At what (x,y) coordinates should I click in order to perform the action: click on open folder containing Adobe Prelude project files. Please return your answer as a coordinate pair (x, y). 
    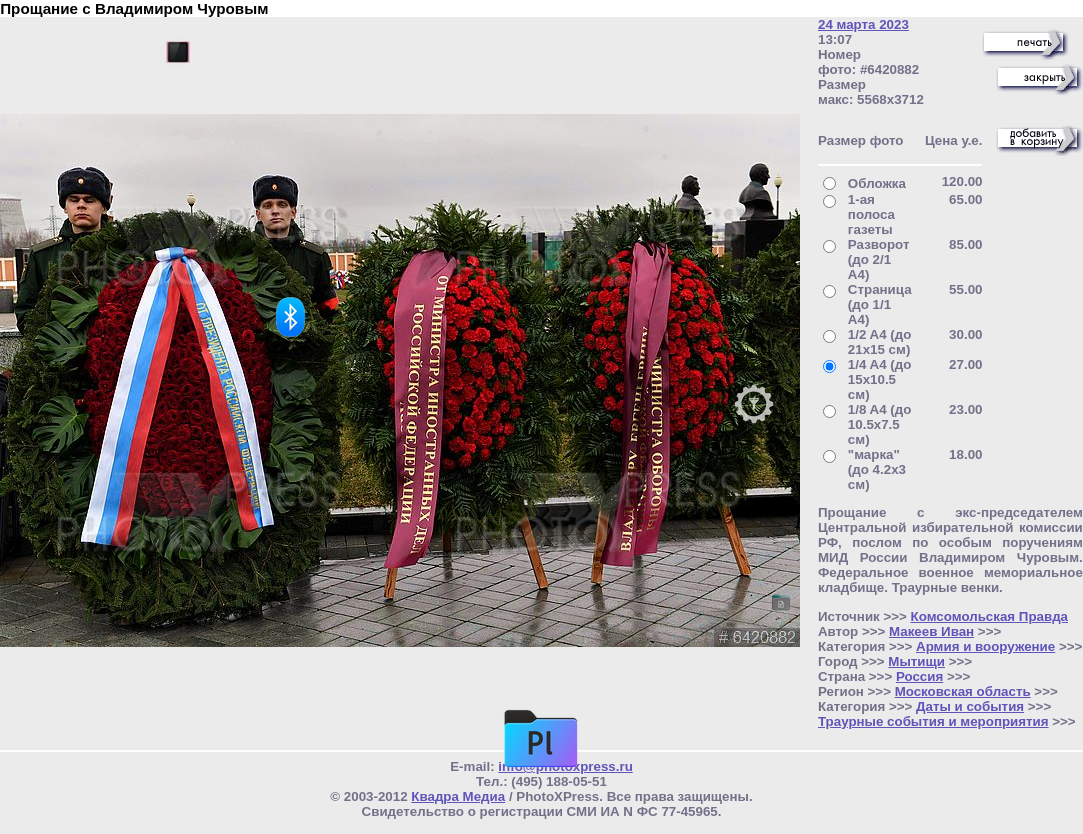
    Looking at the image, I should click on (540, 740).